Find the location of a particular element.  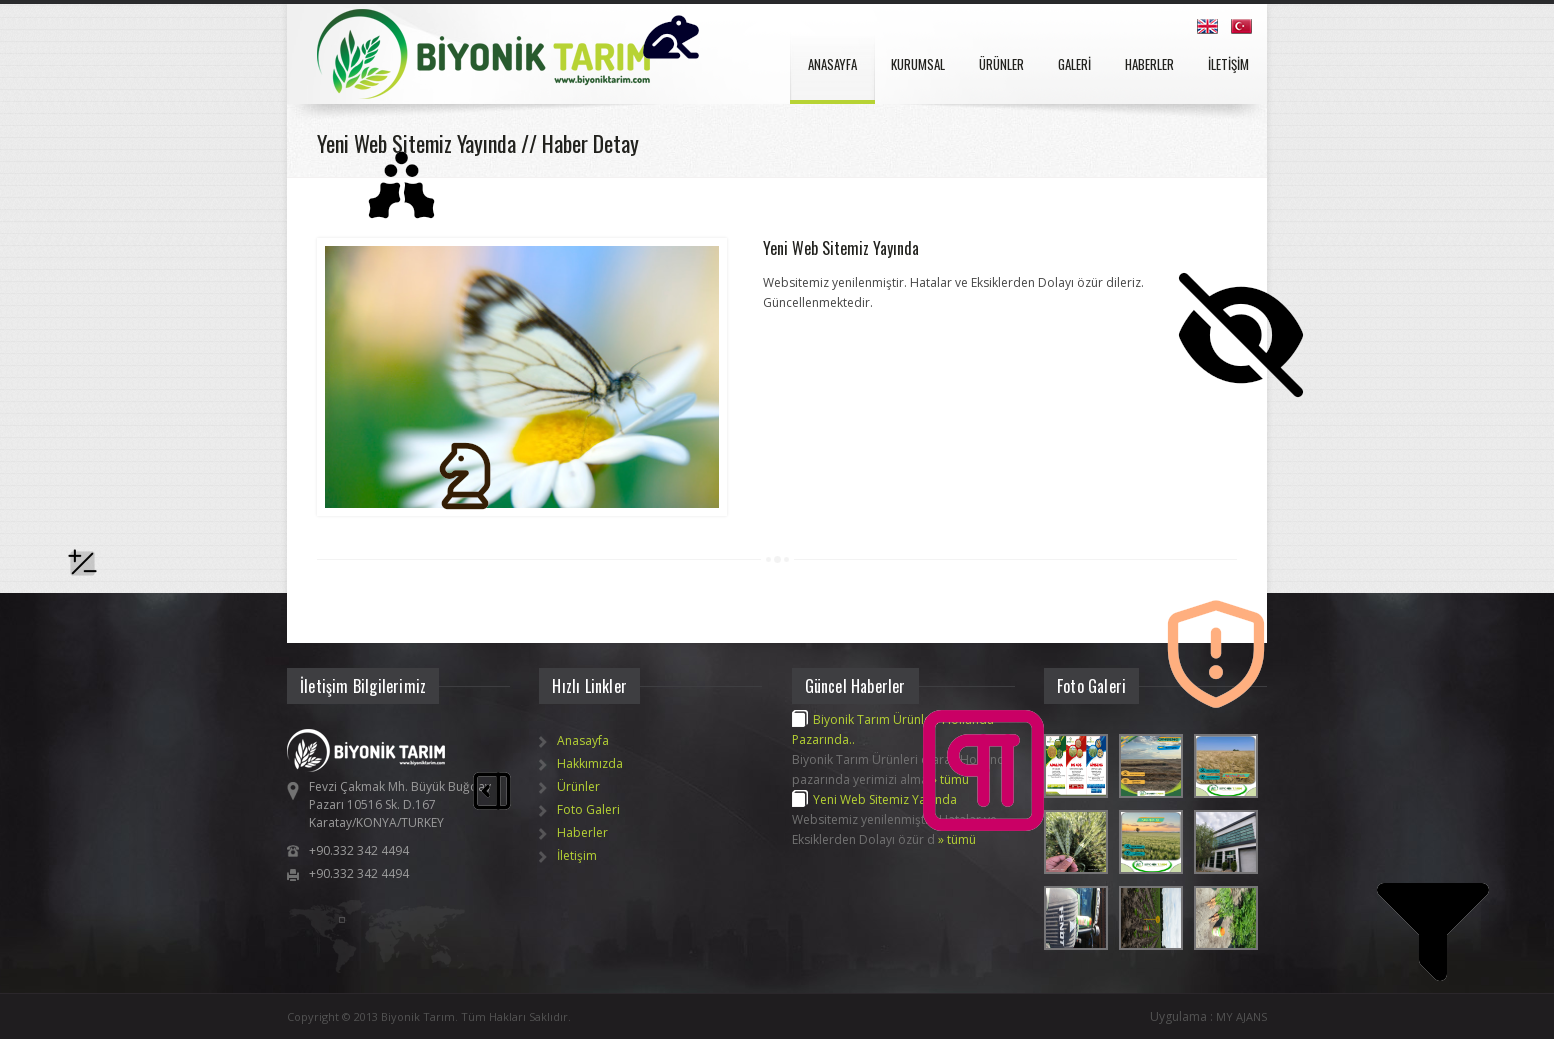

hide password or sensitive content is located at coordinates (1241, 335).